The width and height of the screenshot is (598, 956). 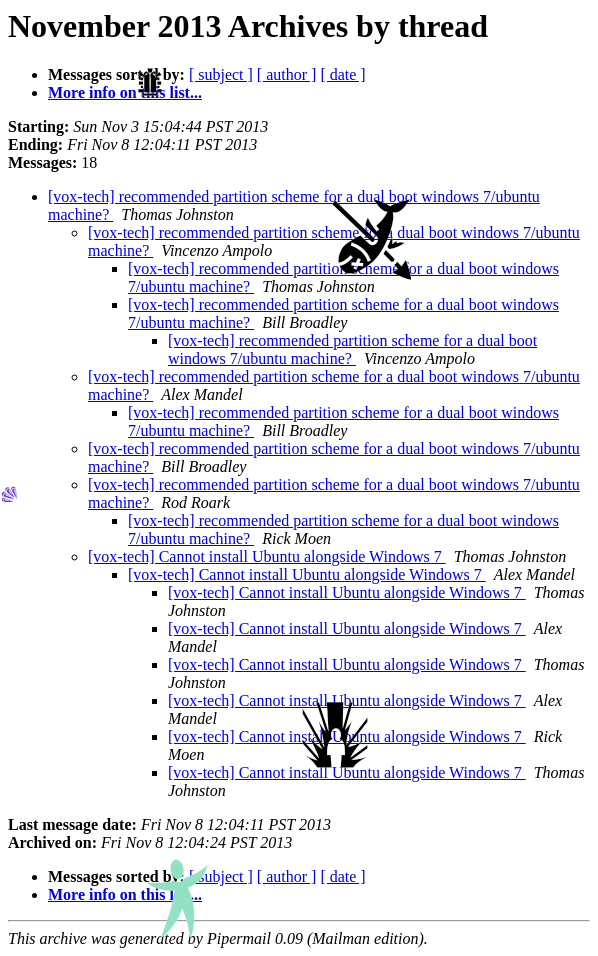 What do you see at coordinates (150, 82) in the screenshot?
I see `enter a new room or area in a game` at bounding box center [150, 82].